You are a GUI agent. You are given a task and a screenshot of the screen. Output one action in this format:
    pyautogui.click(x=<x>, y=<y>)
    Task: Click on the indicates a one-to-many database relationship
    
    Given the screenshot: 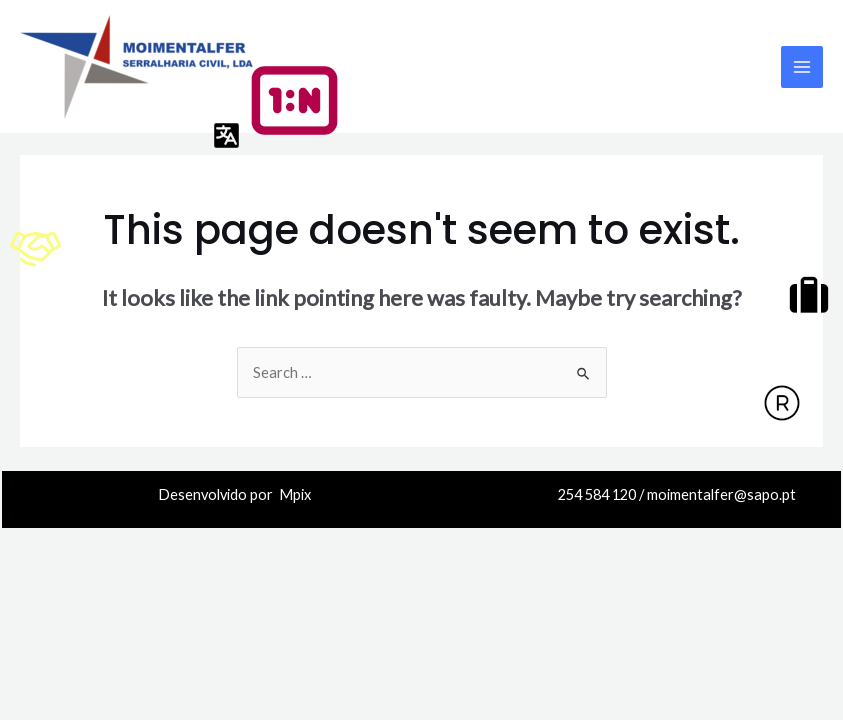 What is the action you would take?
    pyautogui.click(x=294, y=100)
    